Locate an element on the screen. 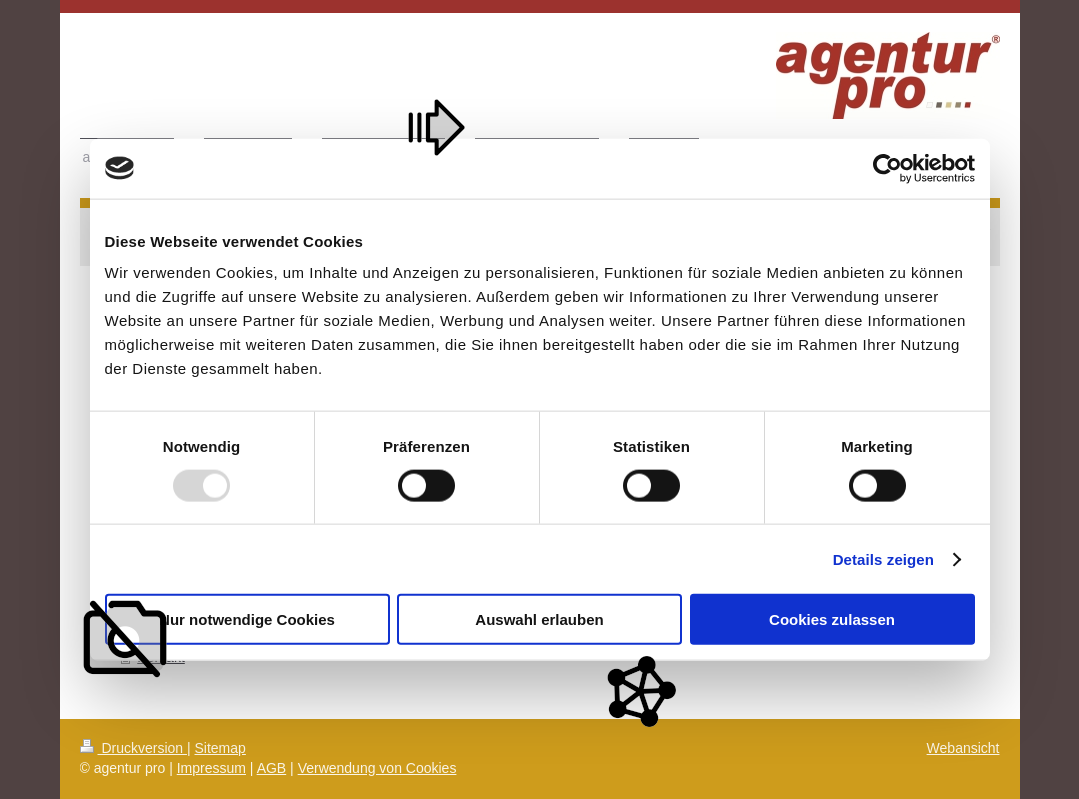 Image resolution: width=1079 pixels, height=799 pixels. camera is disabled or unavailable is located at coordinates (125, 639).